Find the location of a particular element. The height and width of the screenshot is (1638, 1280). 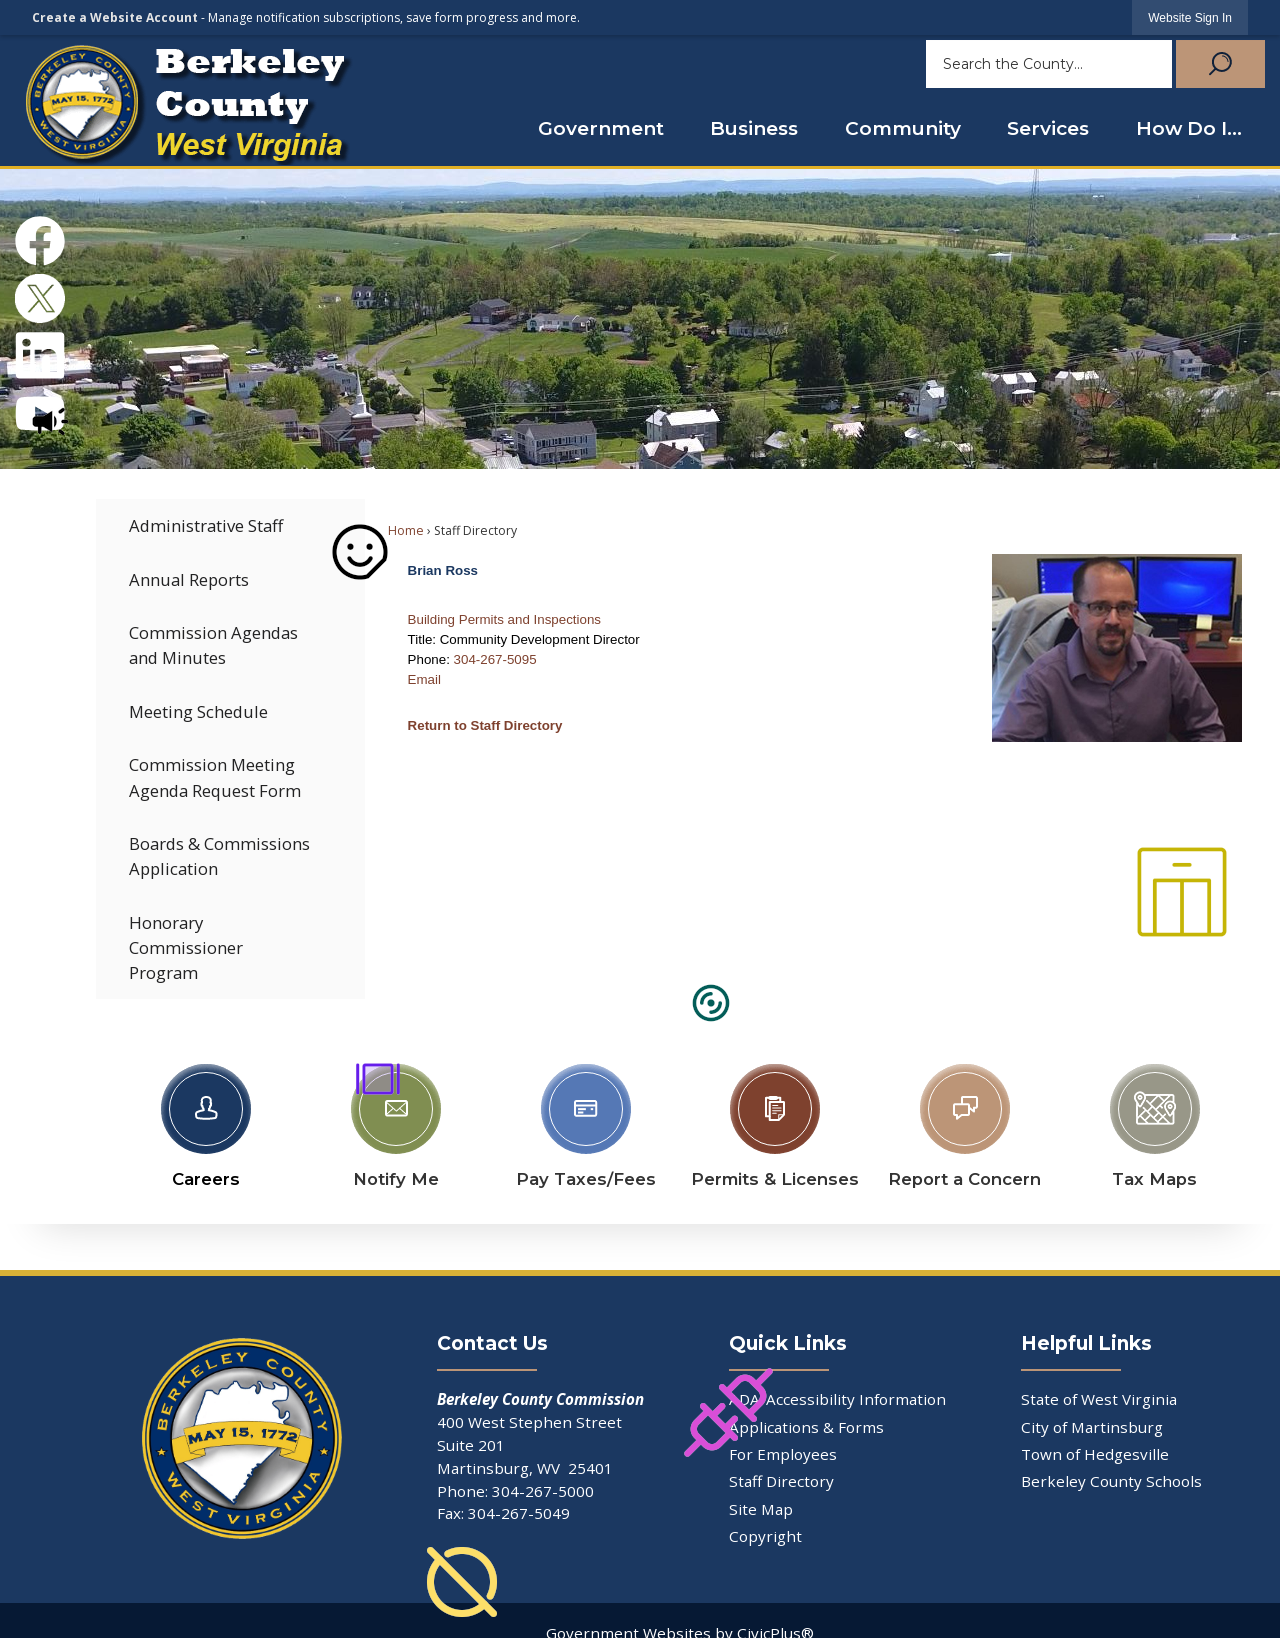

add a sticker to your message is located at coordinates (360, 552).